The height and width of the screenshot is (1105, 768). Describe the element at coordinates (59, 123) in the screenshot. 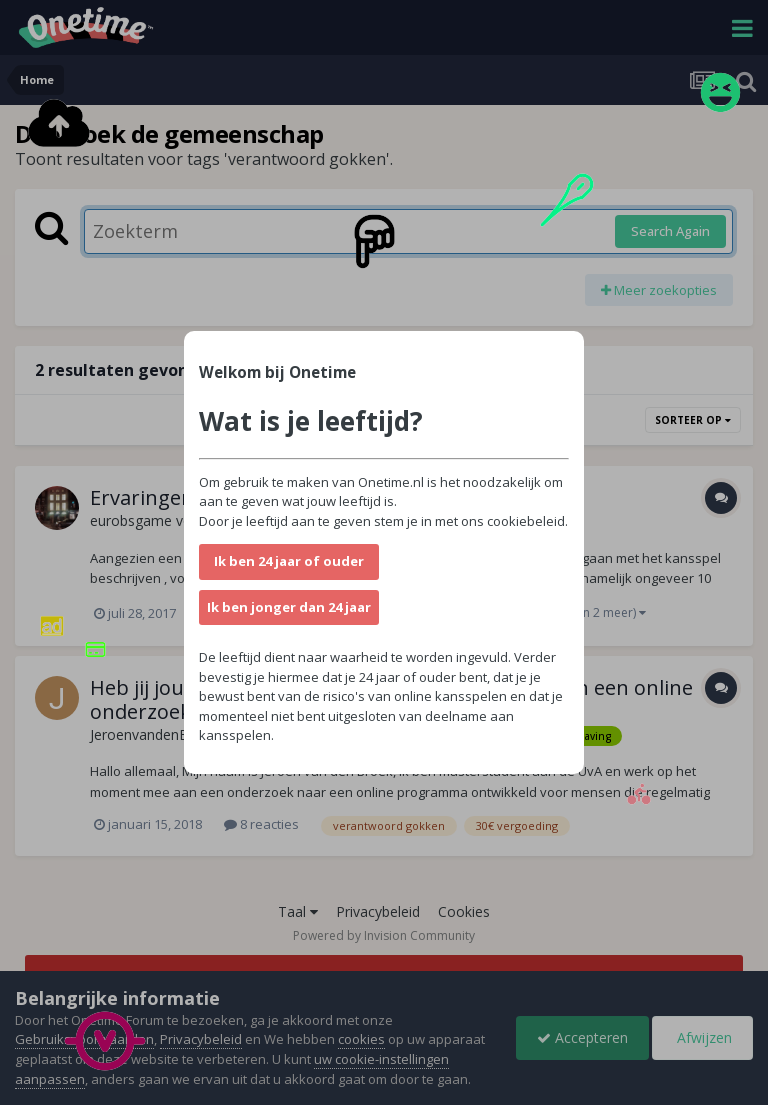

I see `upload file to cloud storage` at that location.